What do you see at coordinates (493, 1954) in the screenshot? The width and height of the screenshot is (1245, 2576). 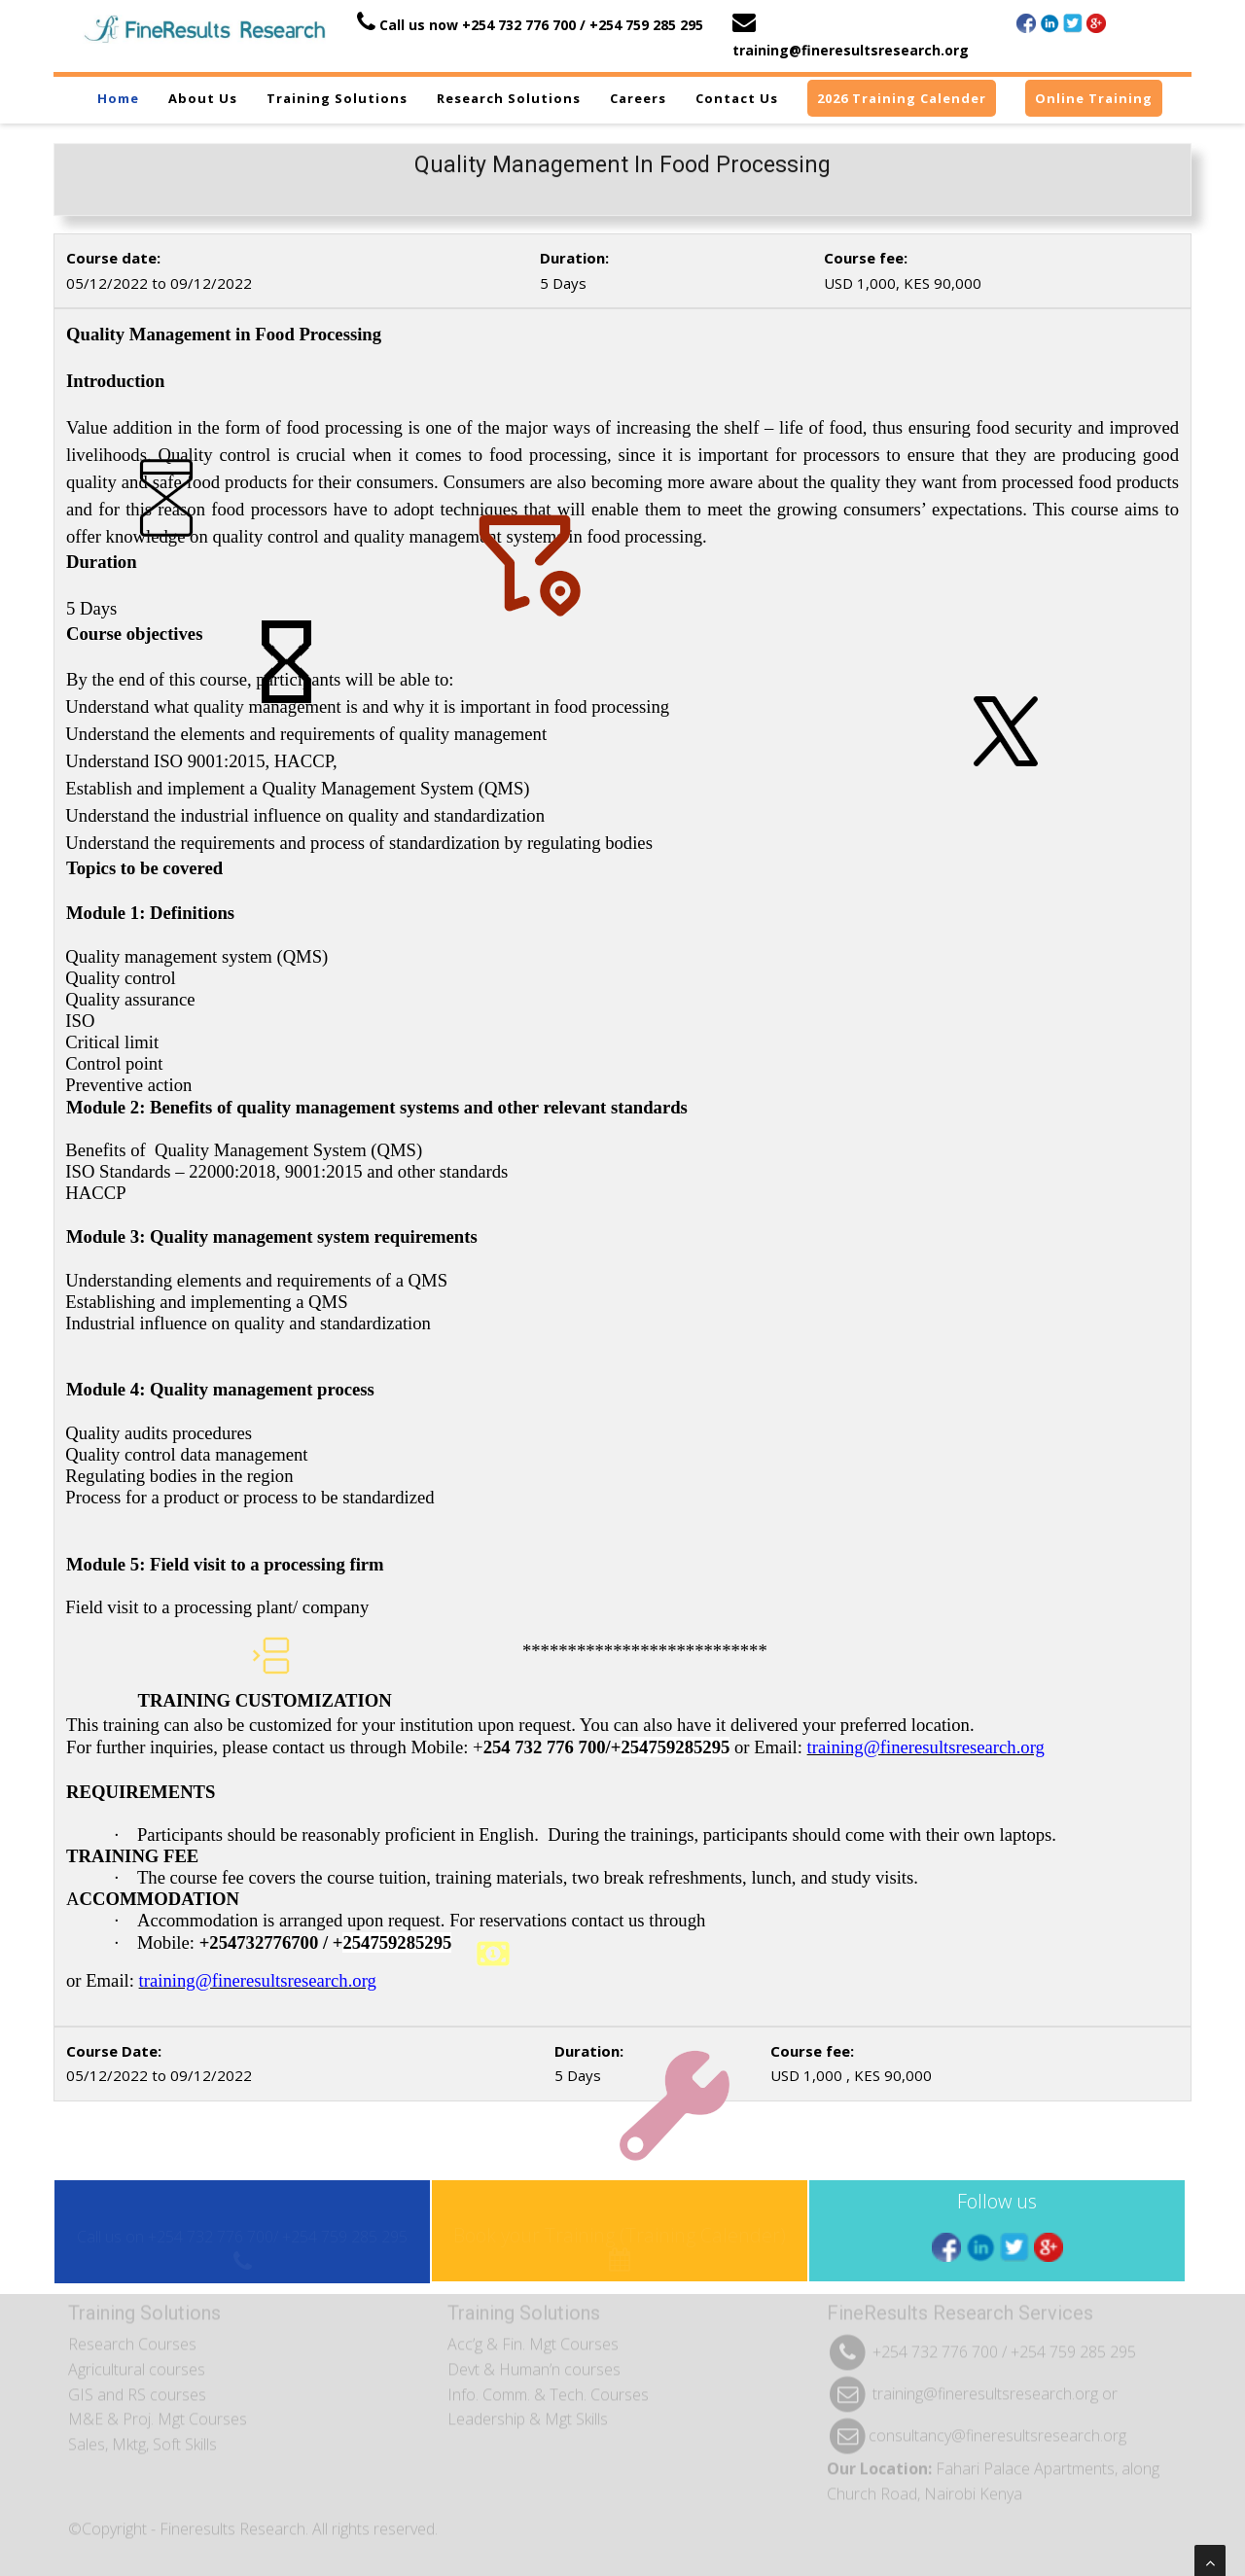 I see `view payment or billing details` at bounding box center [493, 1954].